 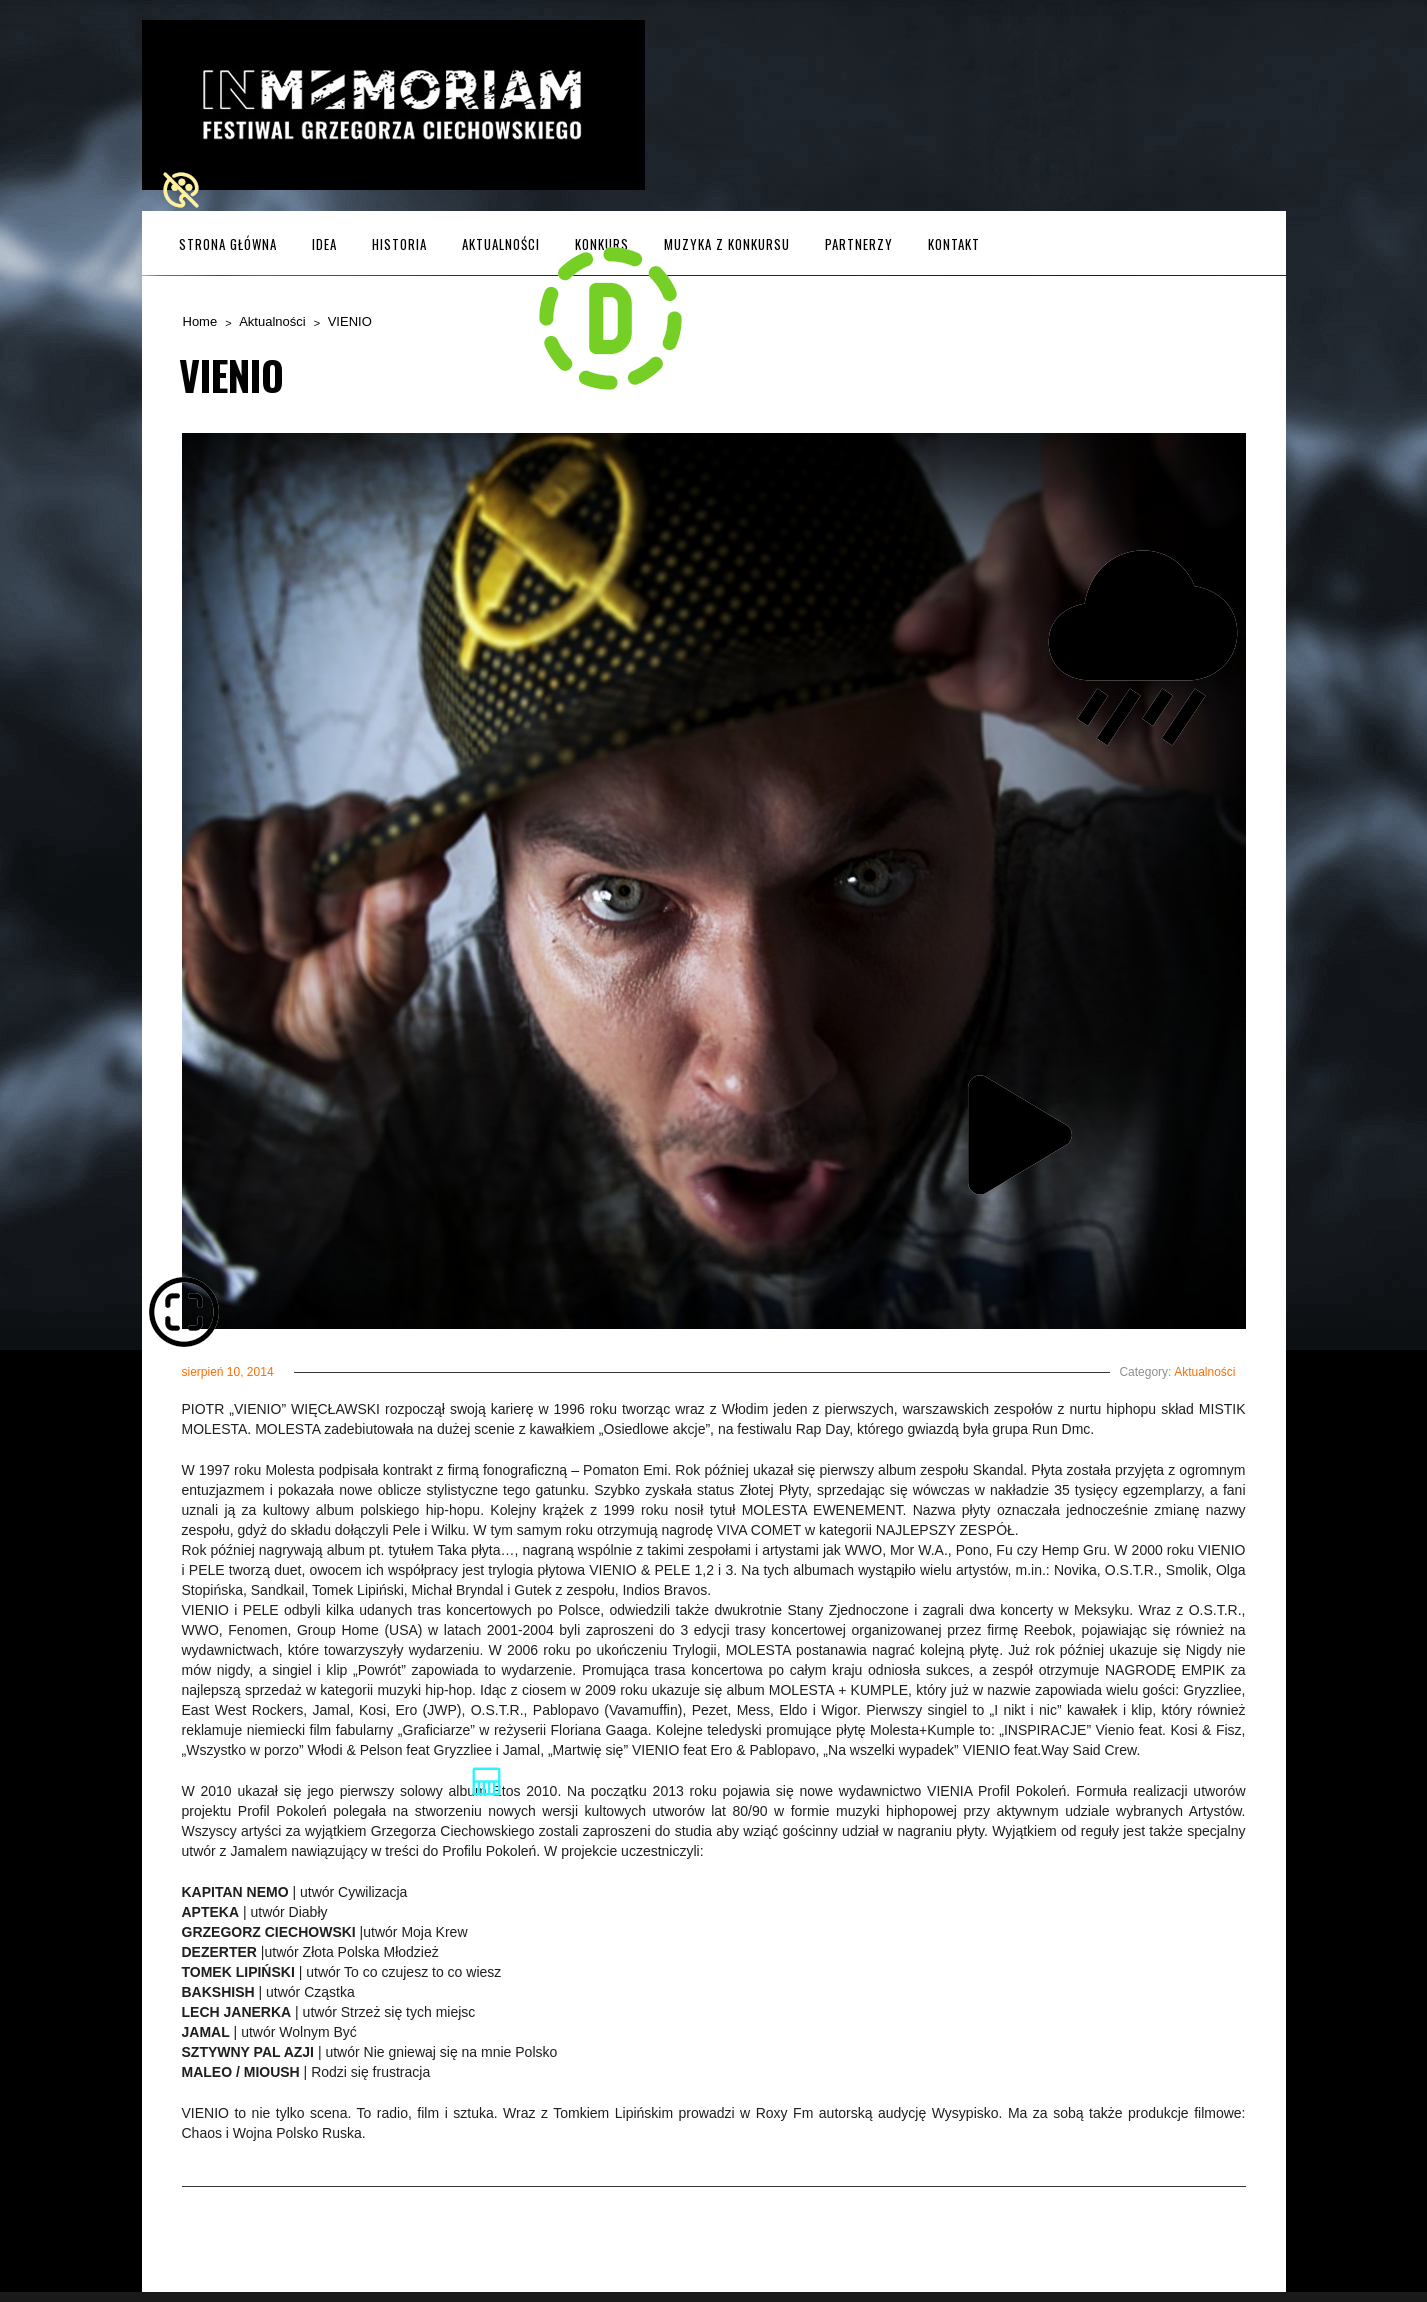 I want to click on tap to scan a QR code or barcode, so click(x=184, y=1312).